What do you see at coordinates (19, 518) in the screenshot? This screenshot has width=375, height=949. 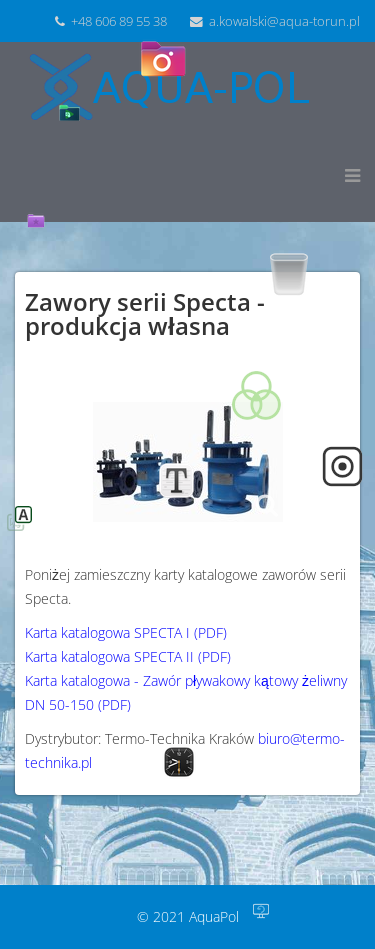 I see `access language and region settings` at bounding box center [19, 518].